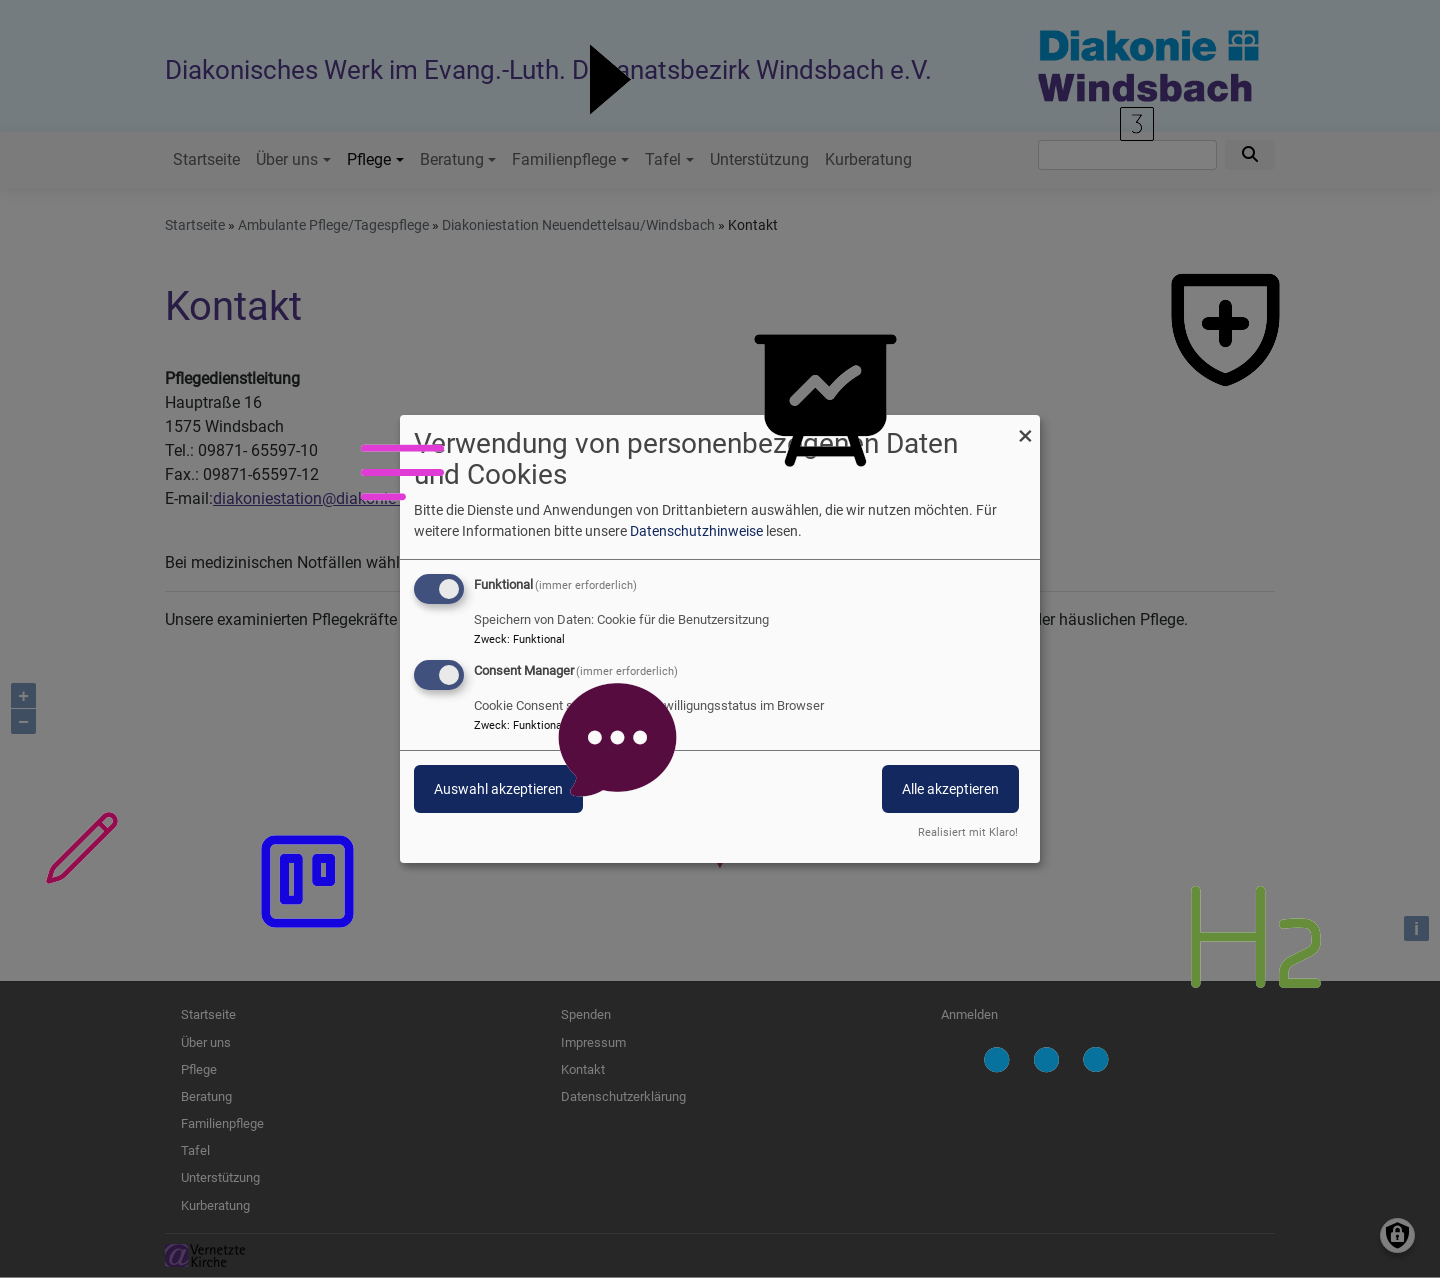 This screenshot has width=1440, height=1278. I want to click on view presentation or slideshow, so click(825, 400).